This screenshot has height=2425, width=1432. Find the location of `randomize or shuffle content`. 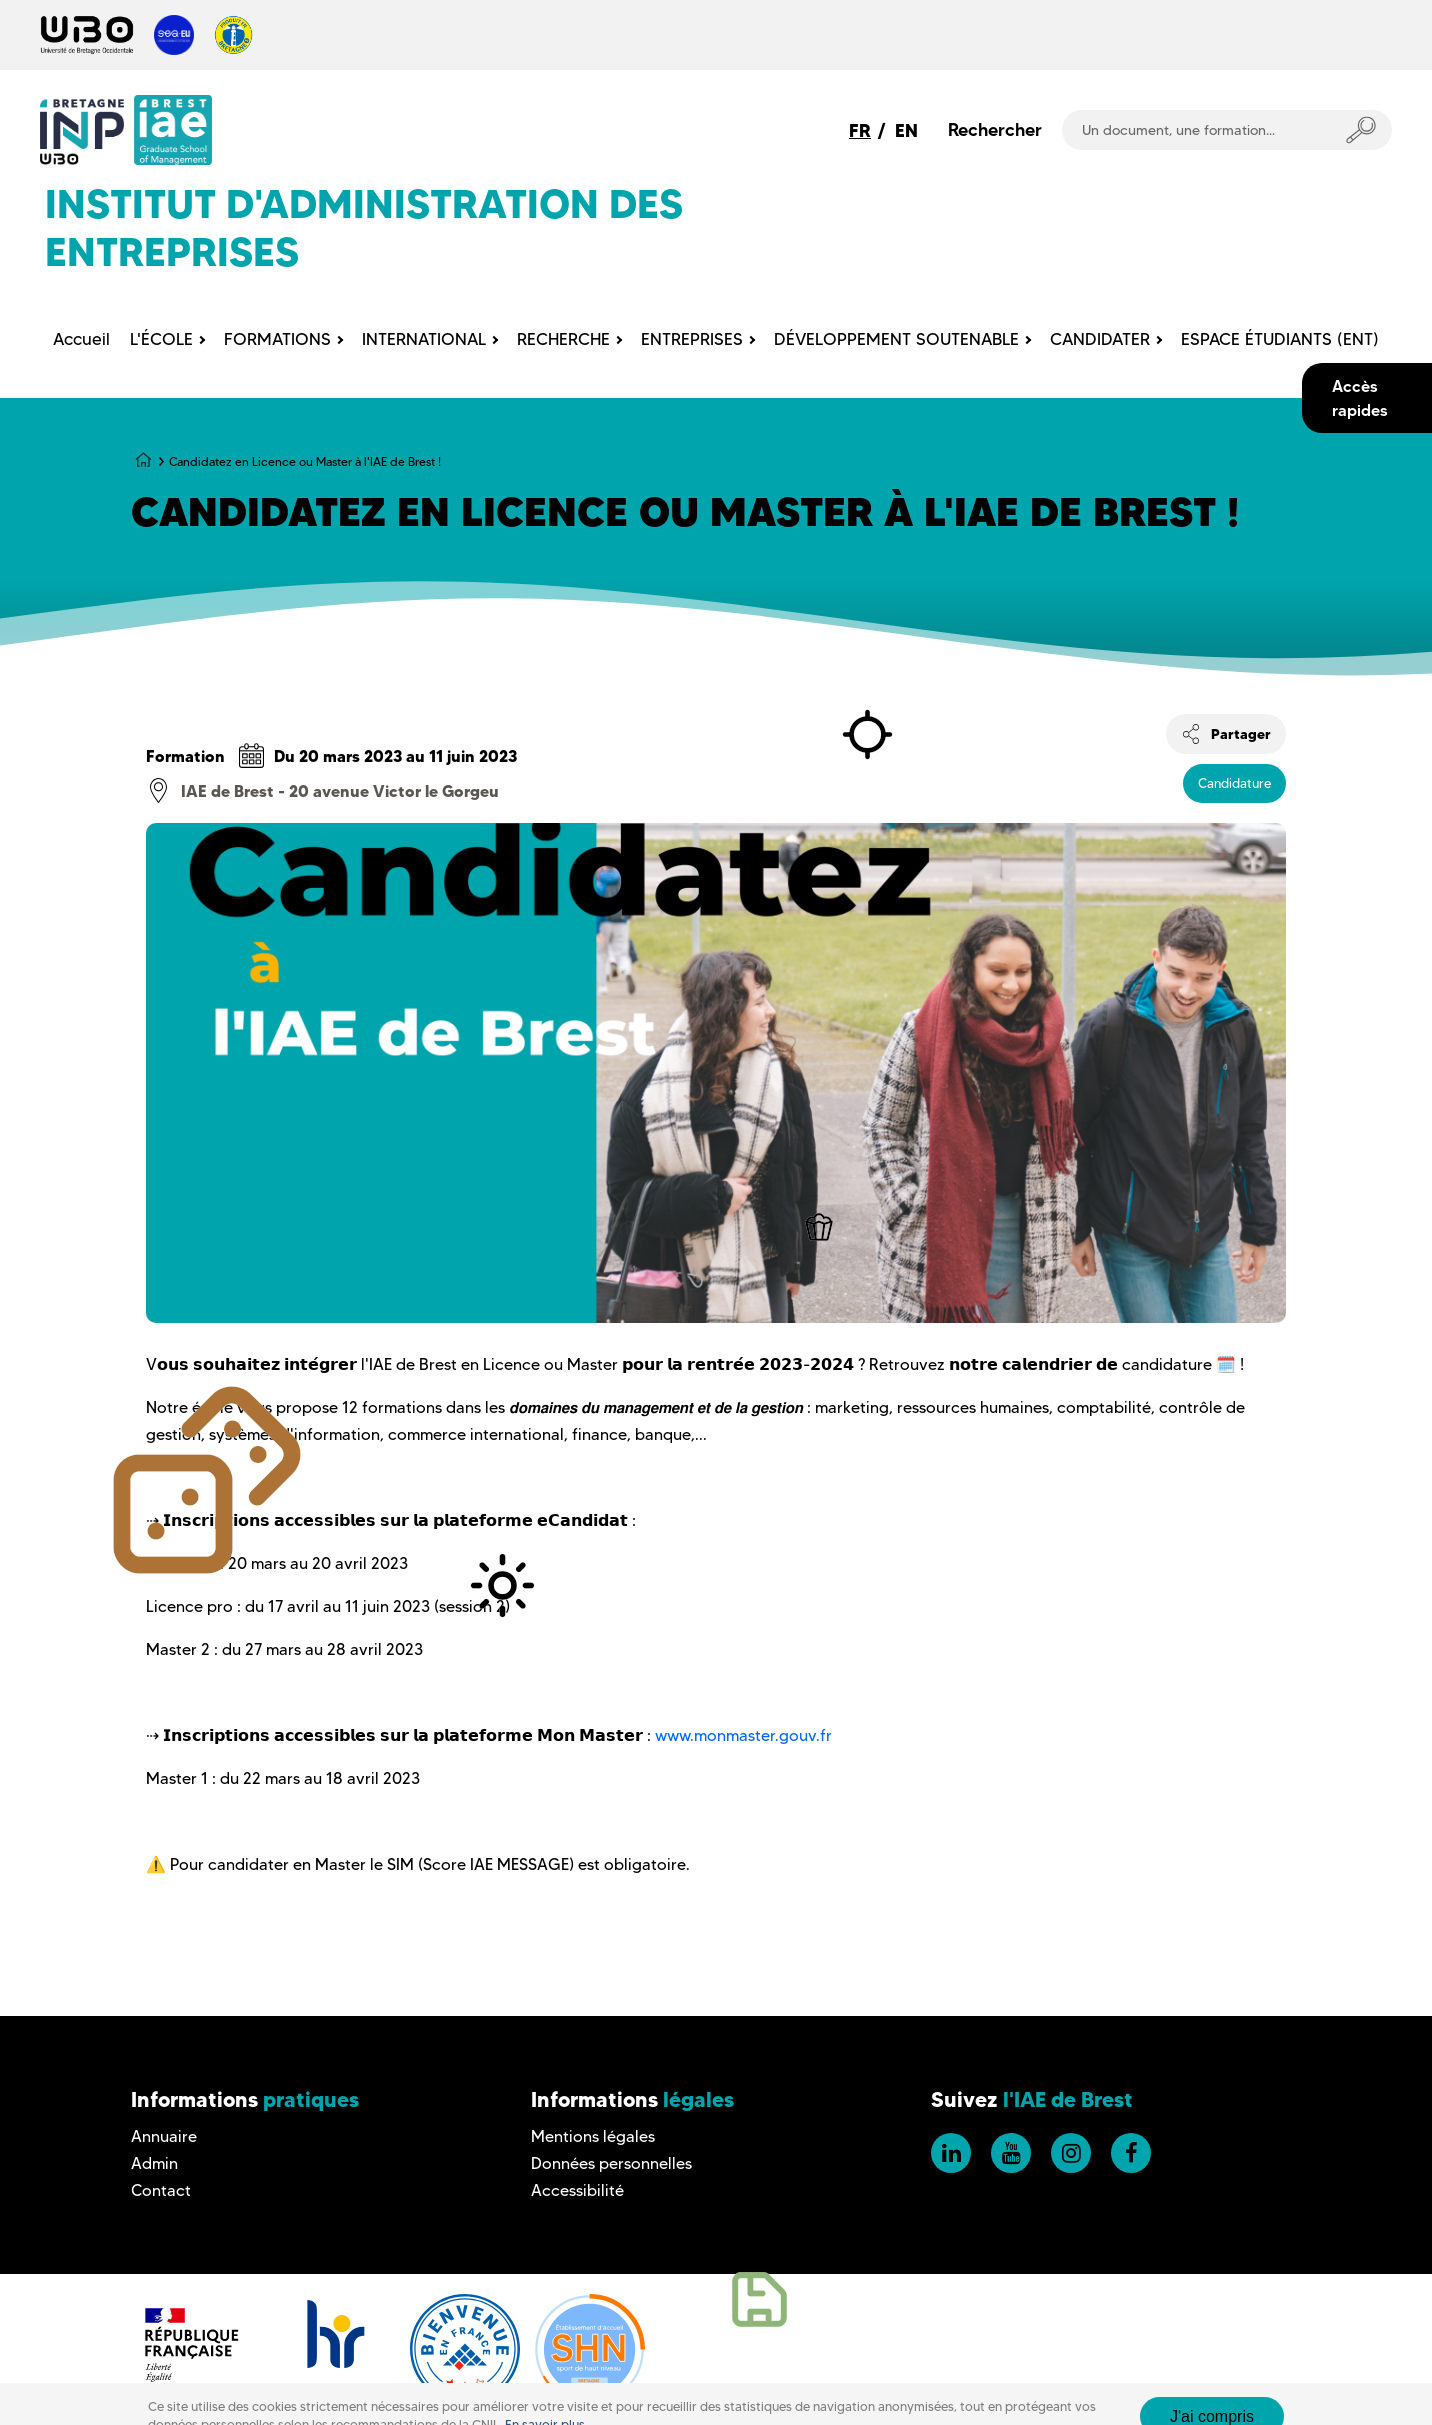

randomize or shuffle content is located at coordinates (207, 1480).